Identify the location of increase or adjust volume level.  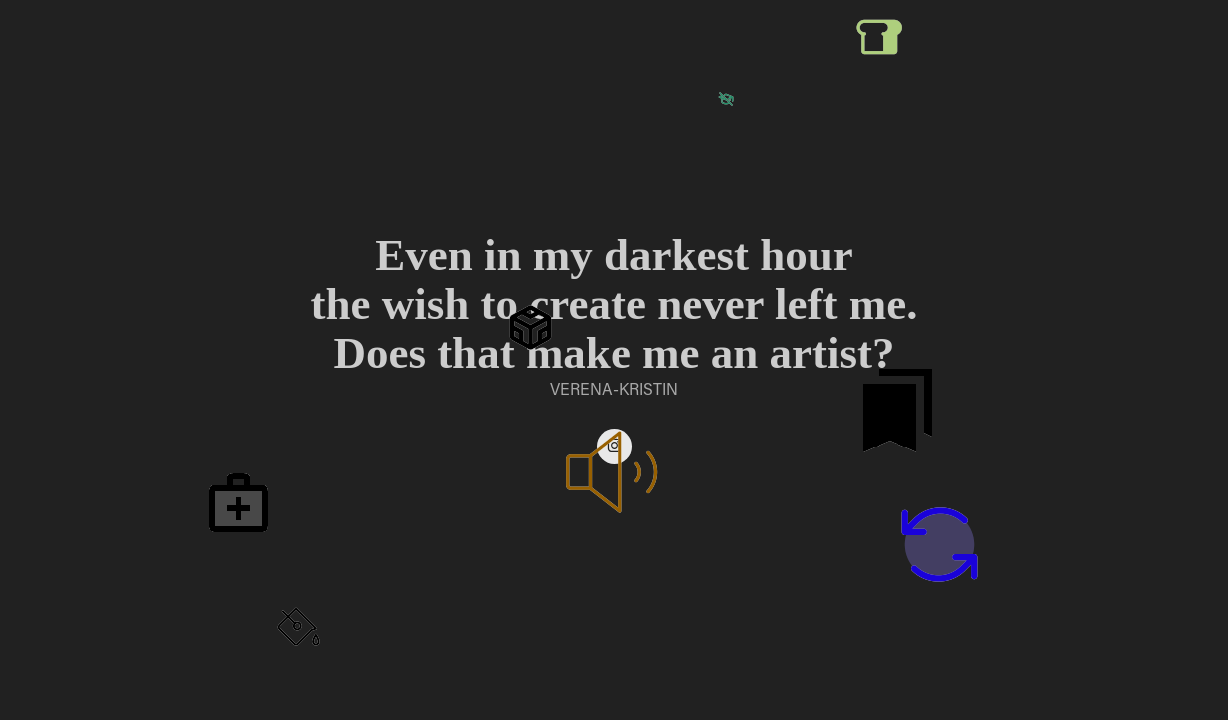
(610, 472).